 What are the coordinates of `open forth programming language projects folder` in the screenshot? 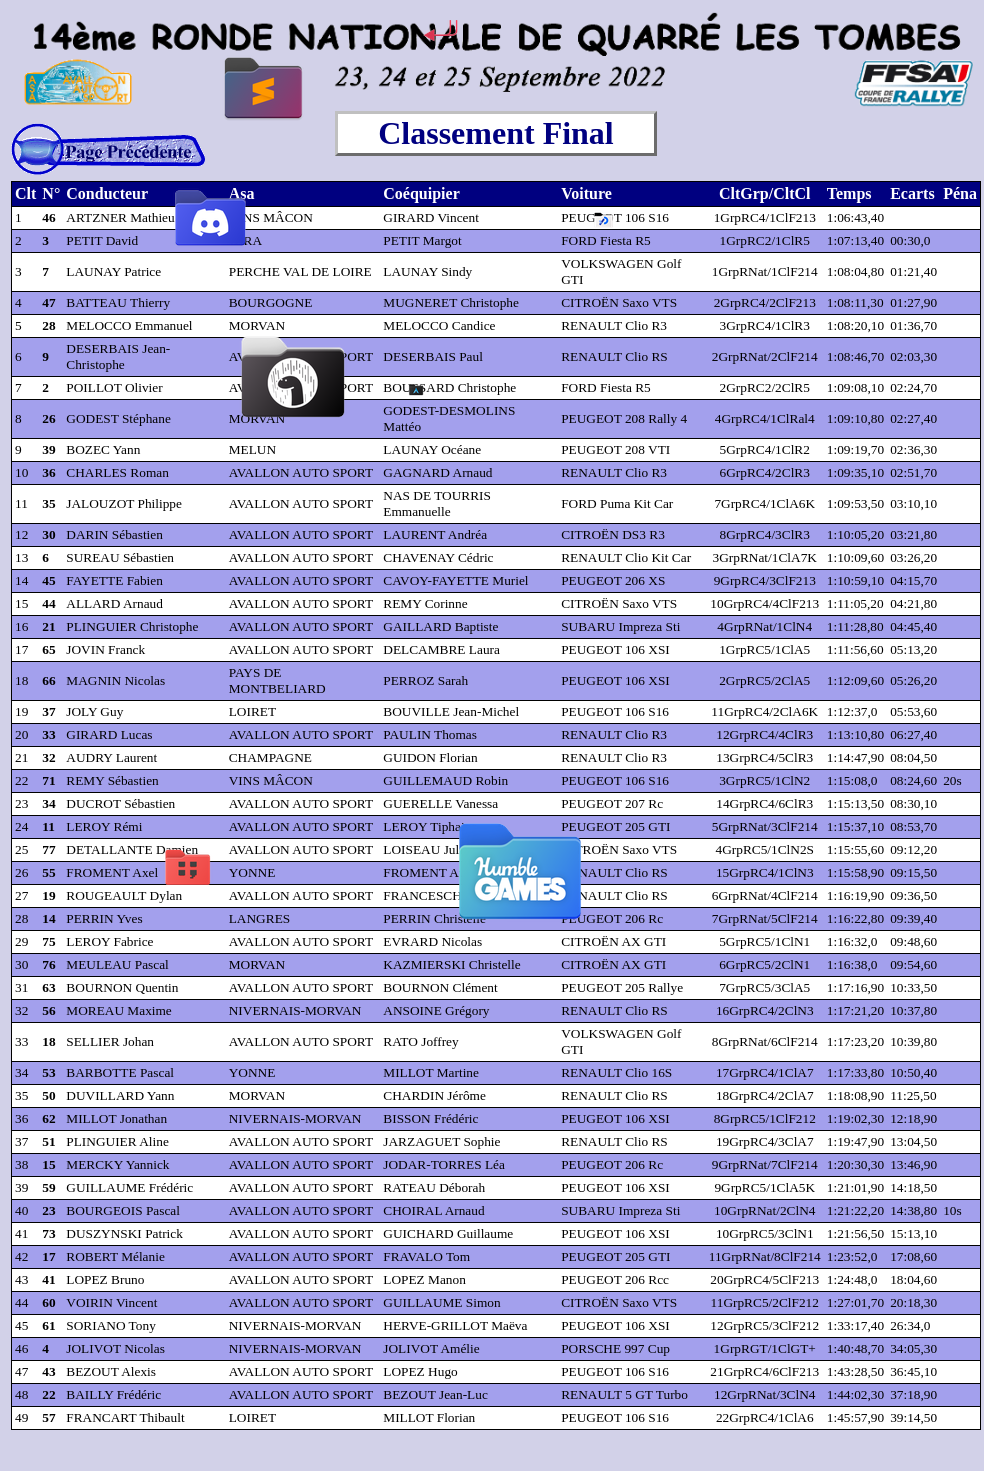 It's located at (187, 868).